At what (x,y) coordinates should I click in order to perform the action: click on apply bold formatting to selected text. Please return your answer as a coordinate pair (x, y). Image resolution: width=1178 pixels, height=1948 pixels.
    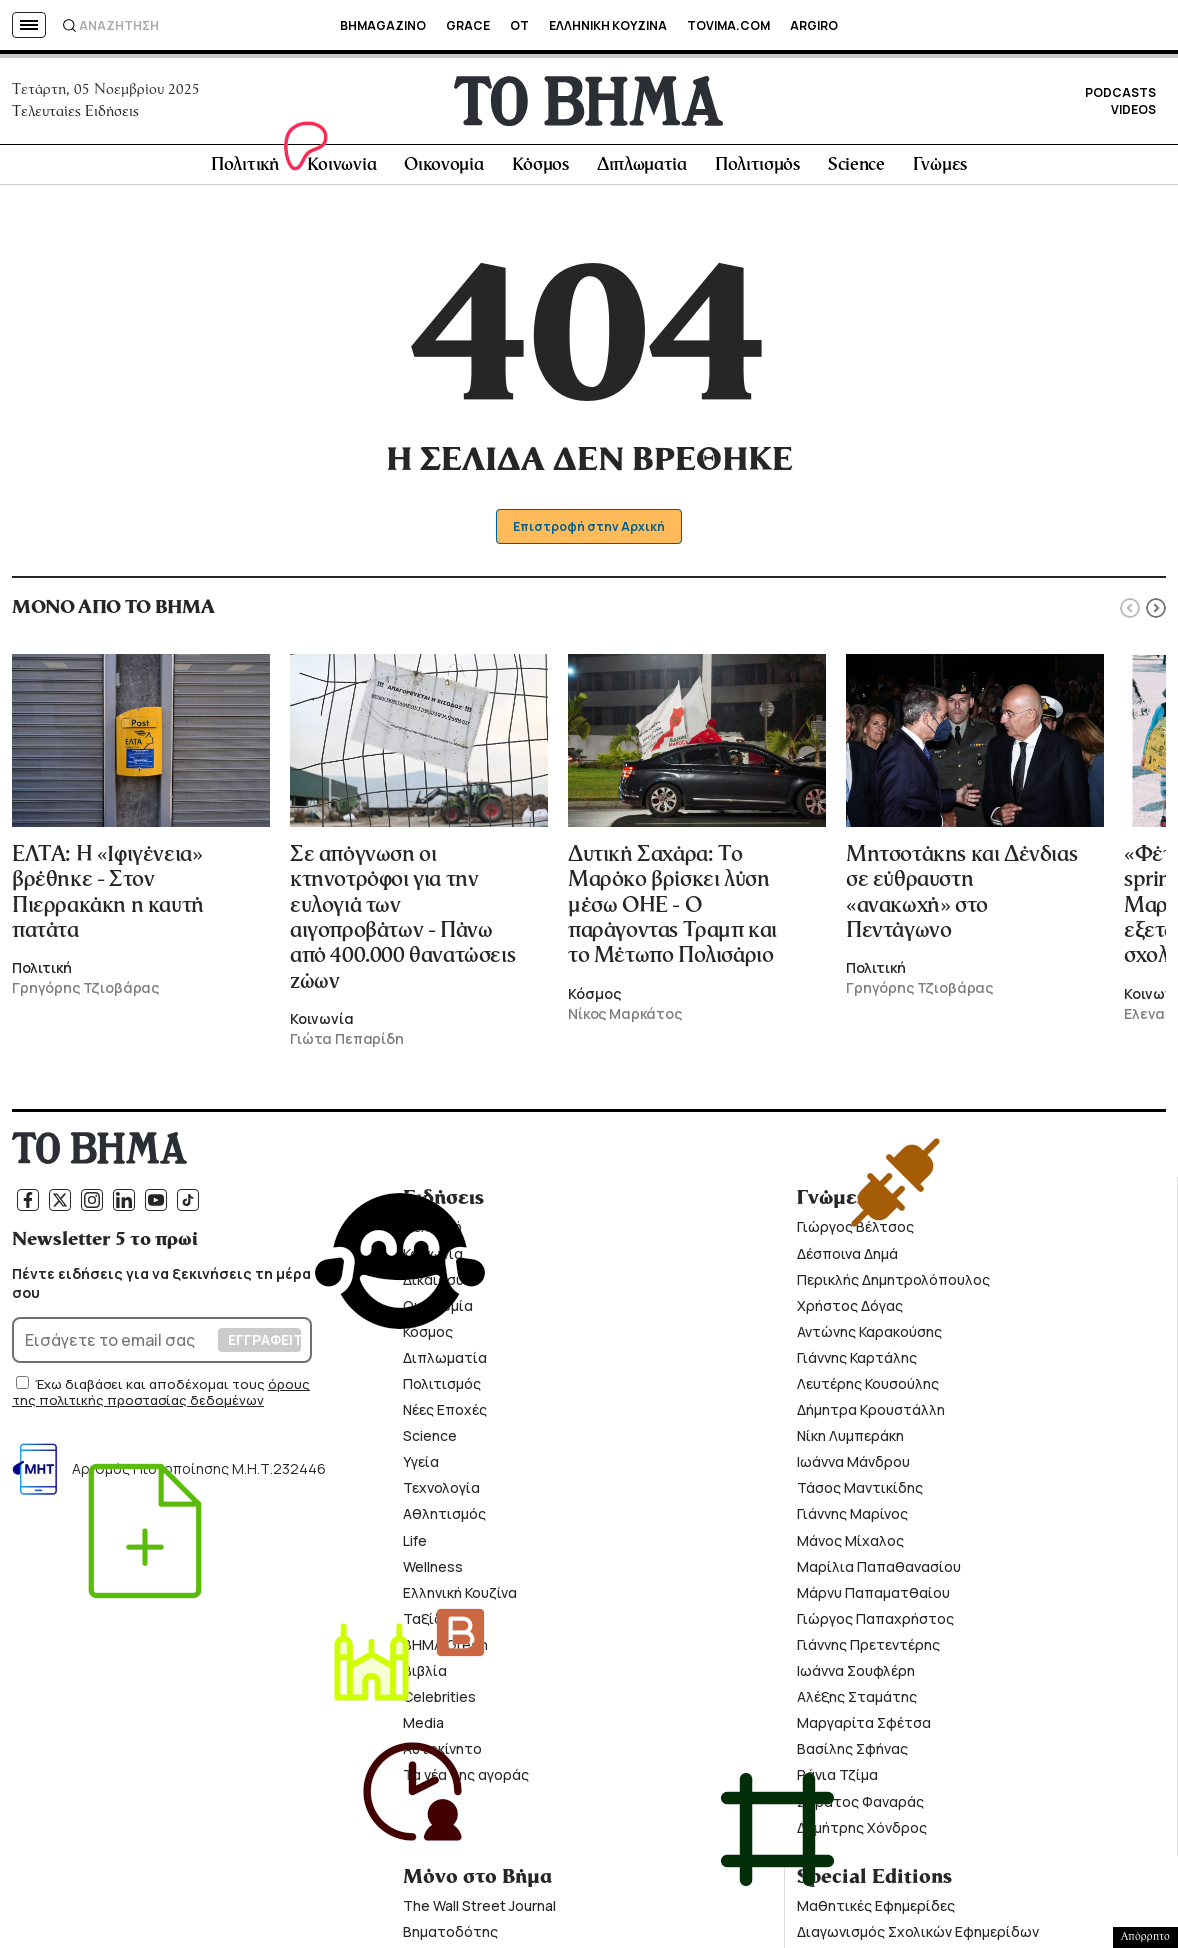
    Looking at the image, I should click on (460, 1632).